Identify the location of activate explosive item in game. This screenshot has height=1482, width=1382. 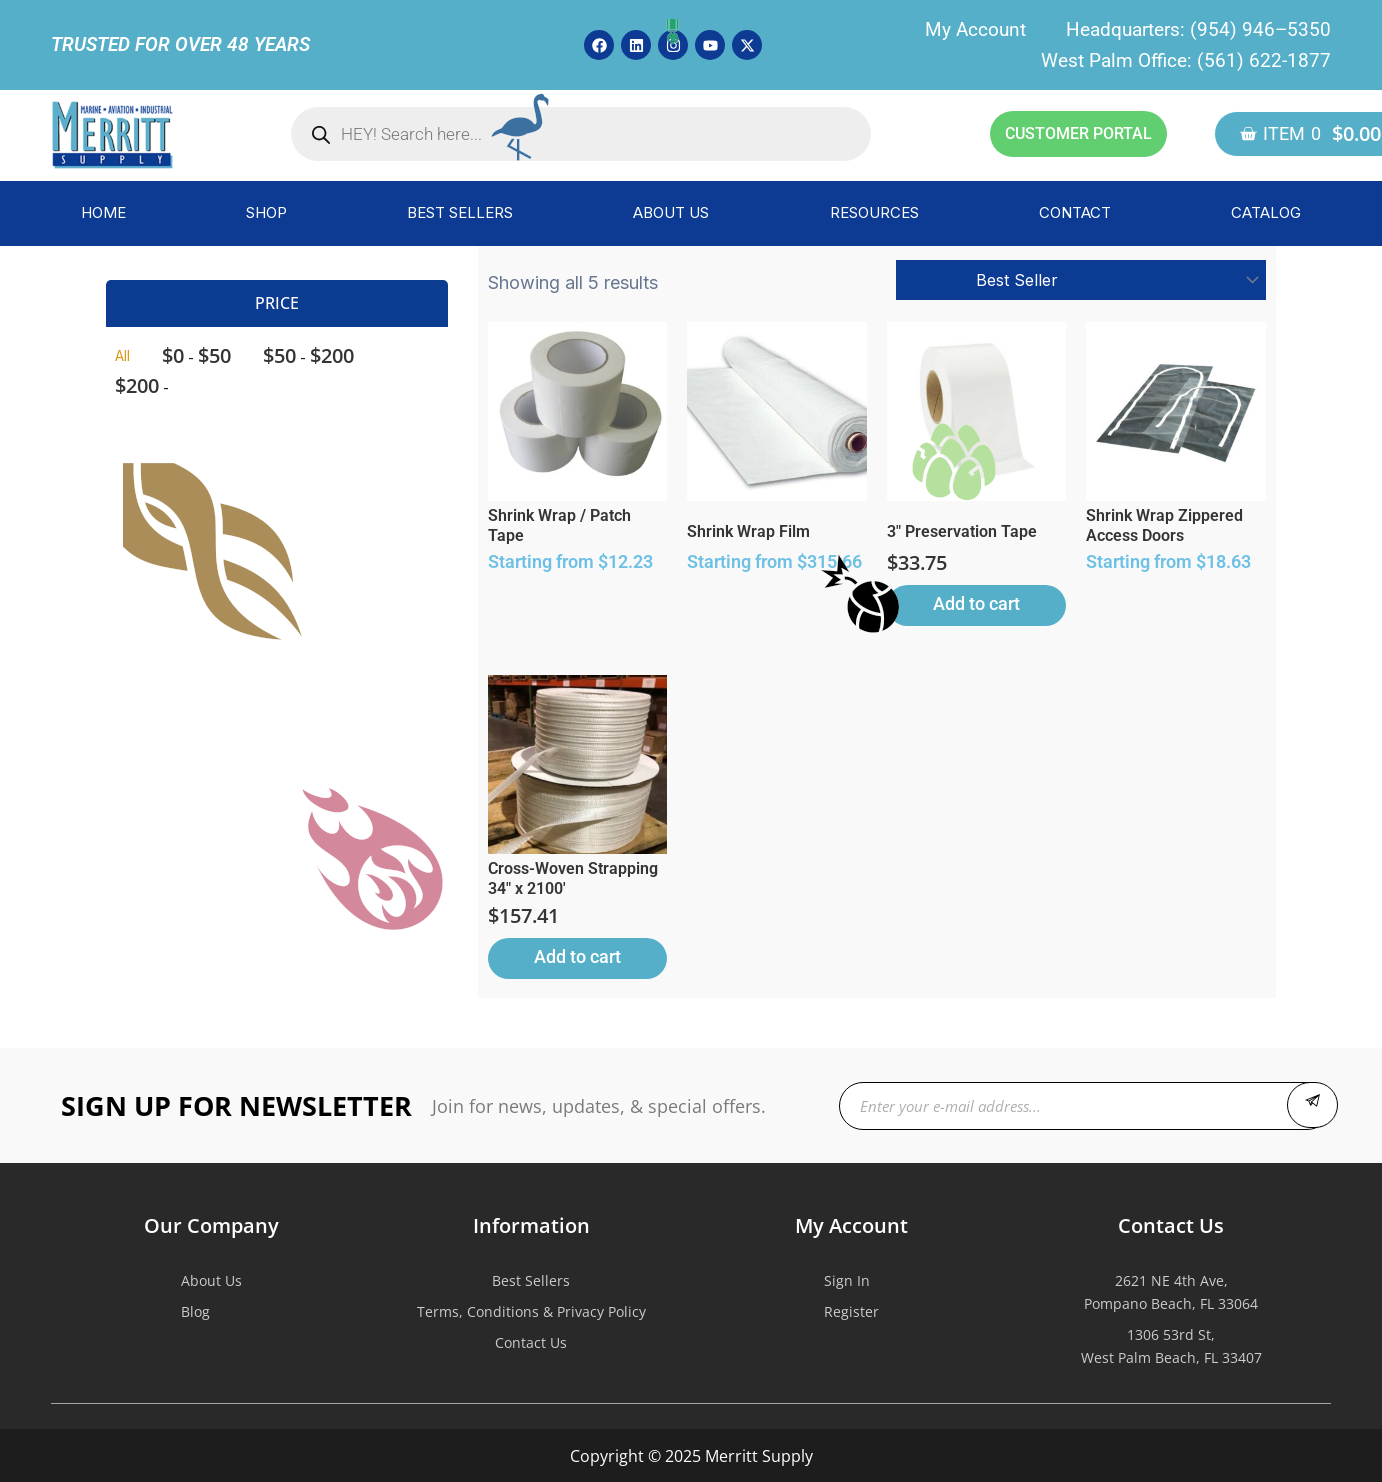
(860, 594).